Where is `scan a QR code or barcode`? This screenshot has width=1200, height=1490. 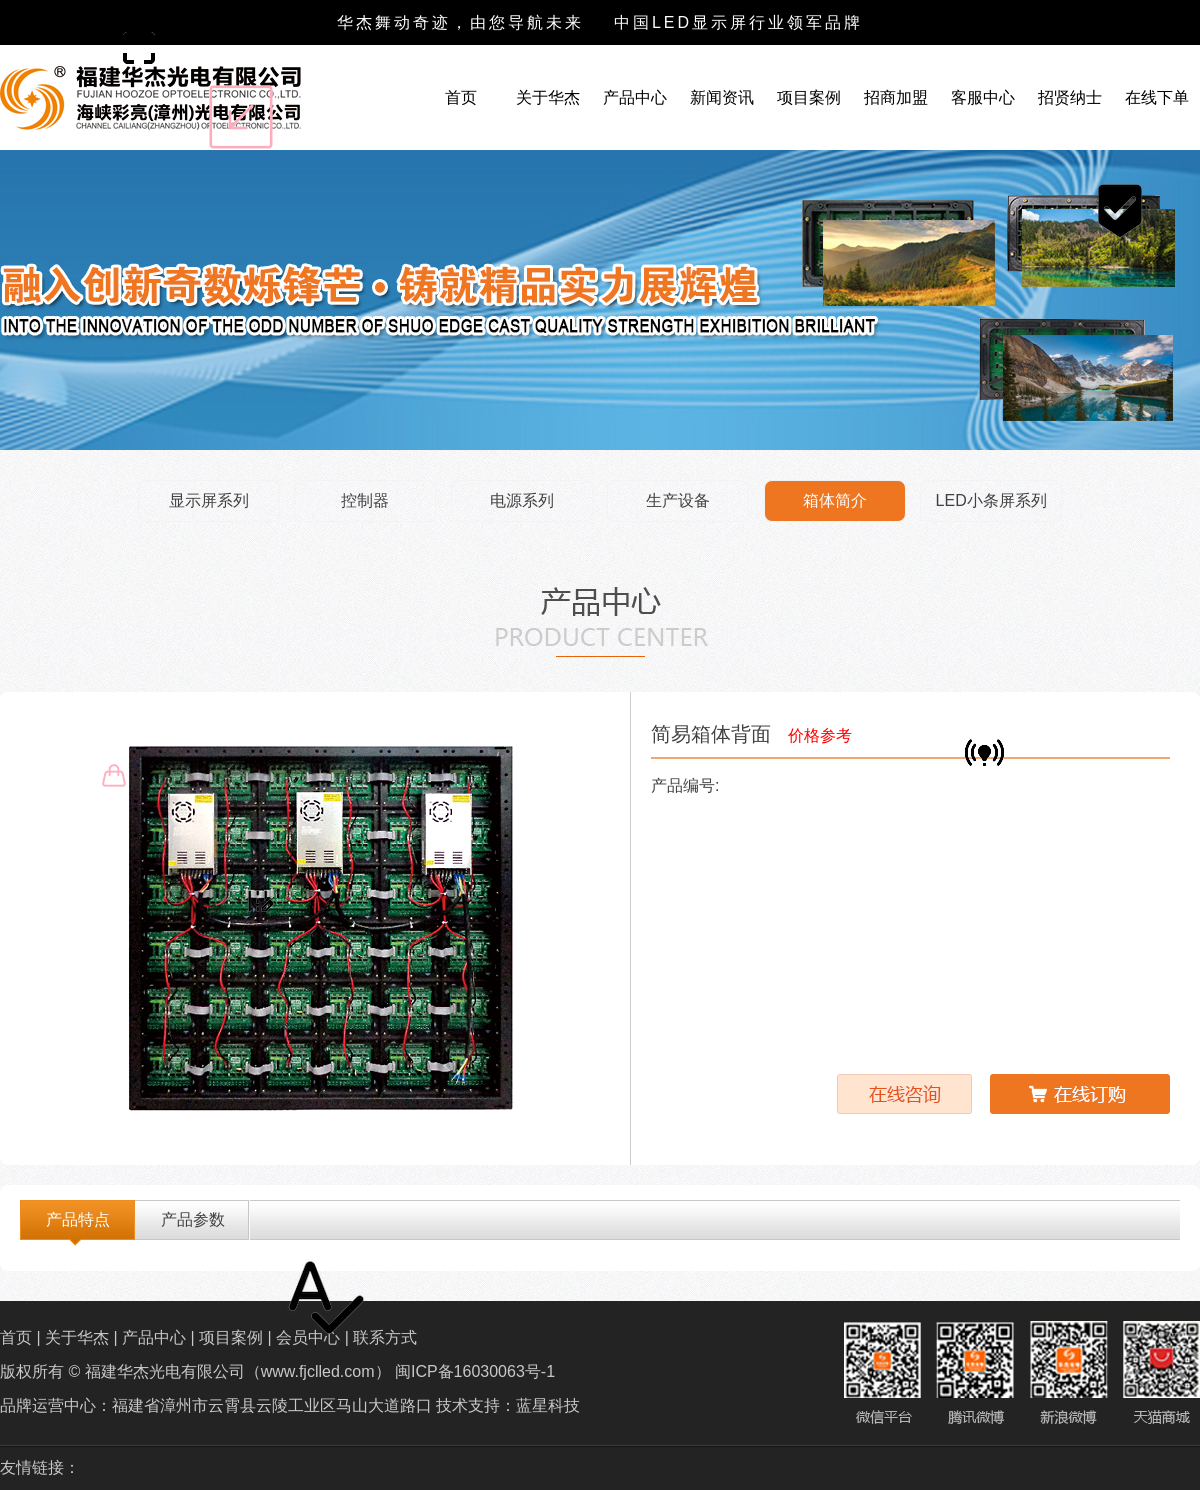
scan a QR code or barcode is located at coordinates (139, 48).